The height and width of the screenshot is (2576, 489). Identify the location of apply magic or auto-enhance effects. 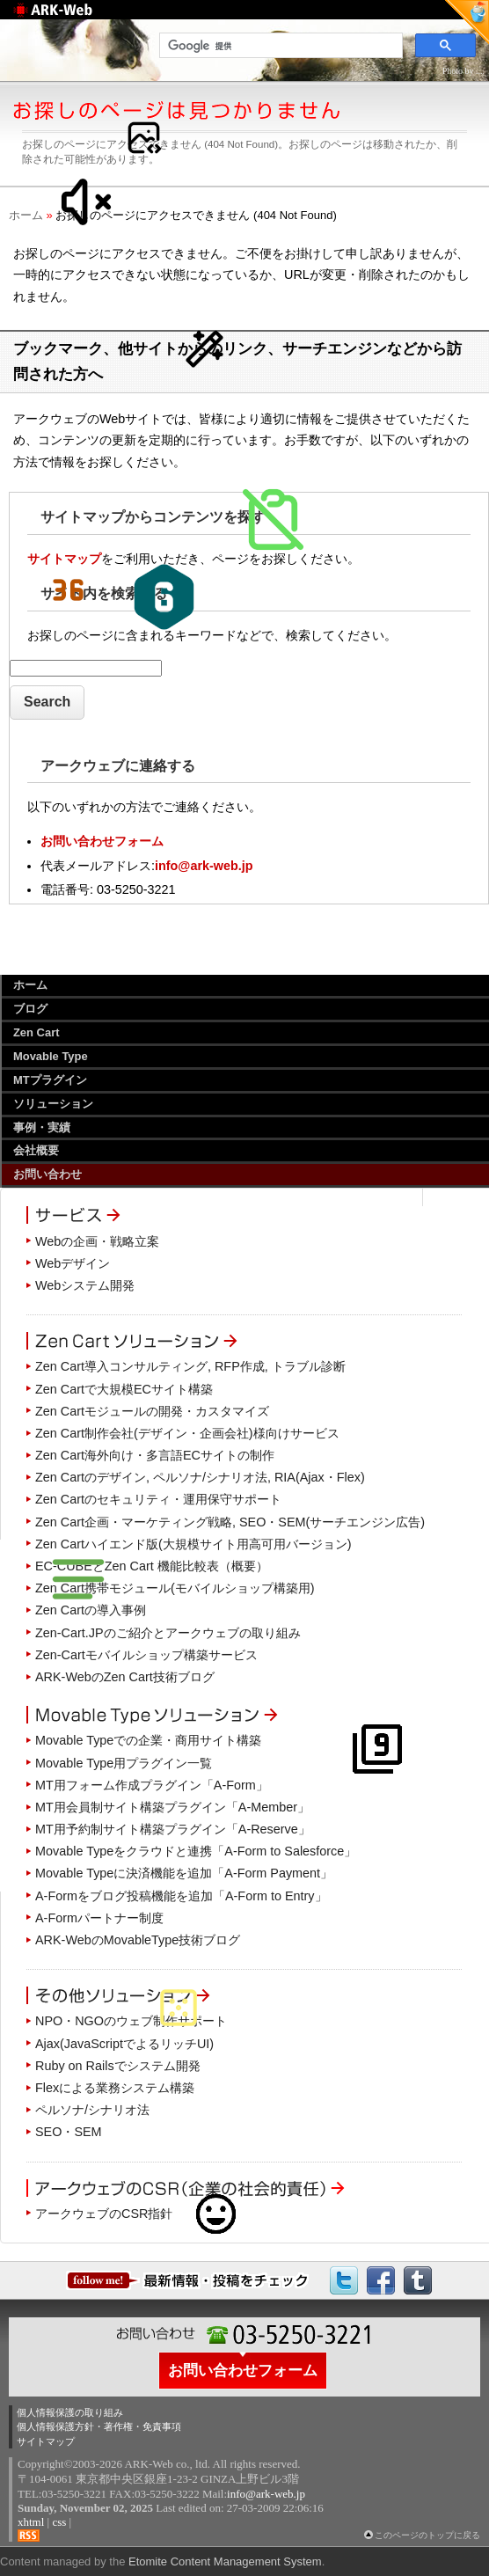
(204, 348).